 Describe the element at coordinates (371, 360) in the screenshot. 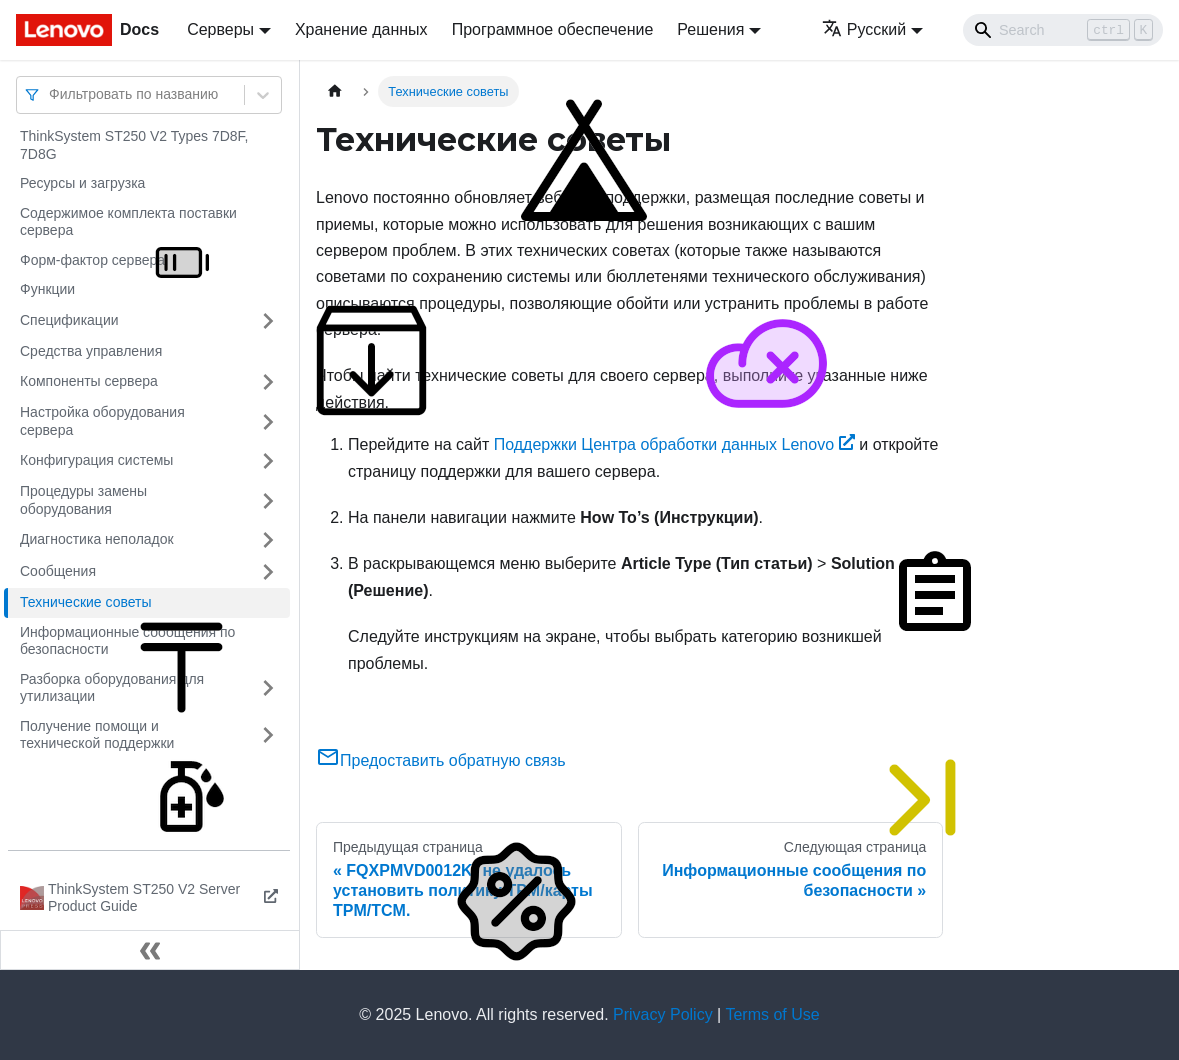

I see `download to storage or archive` at that location.